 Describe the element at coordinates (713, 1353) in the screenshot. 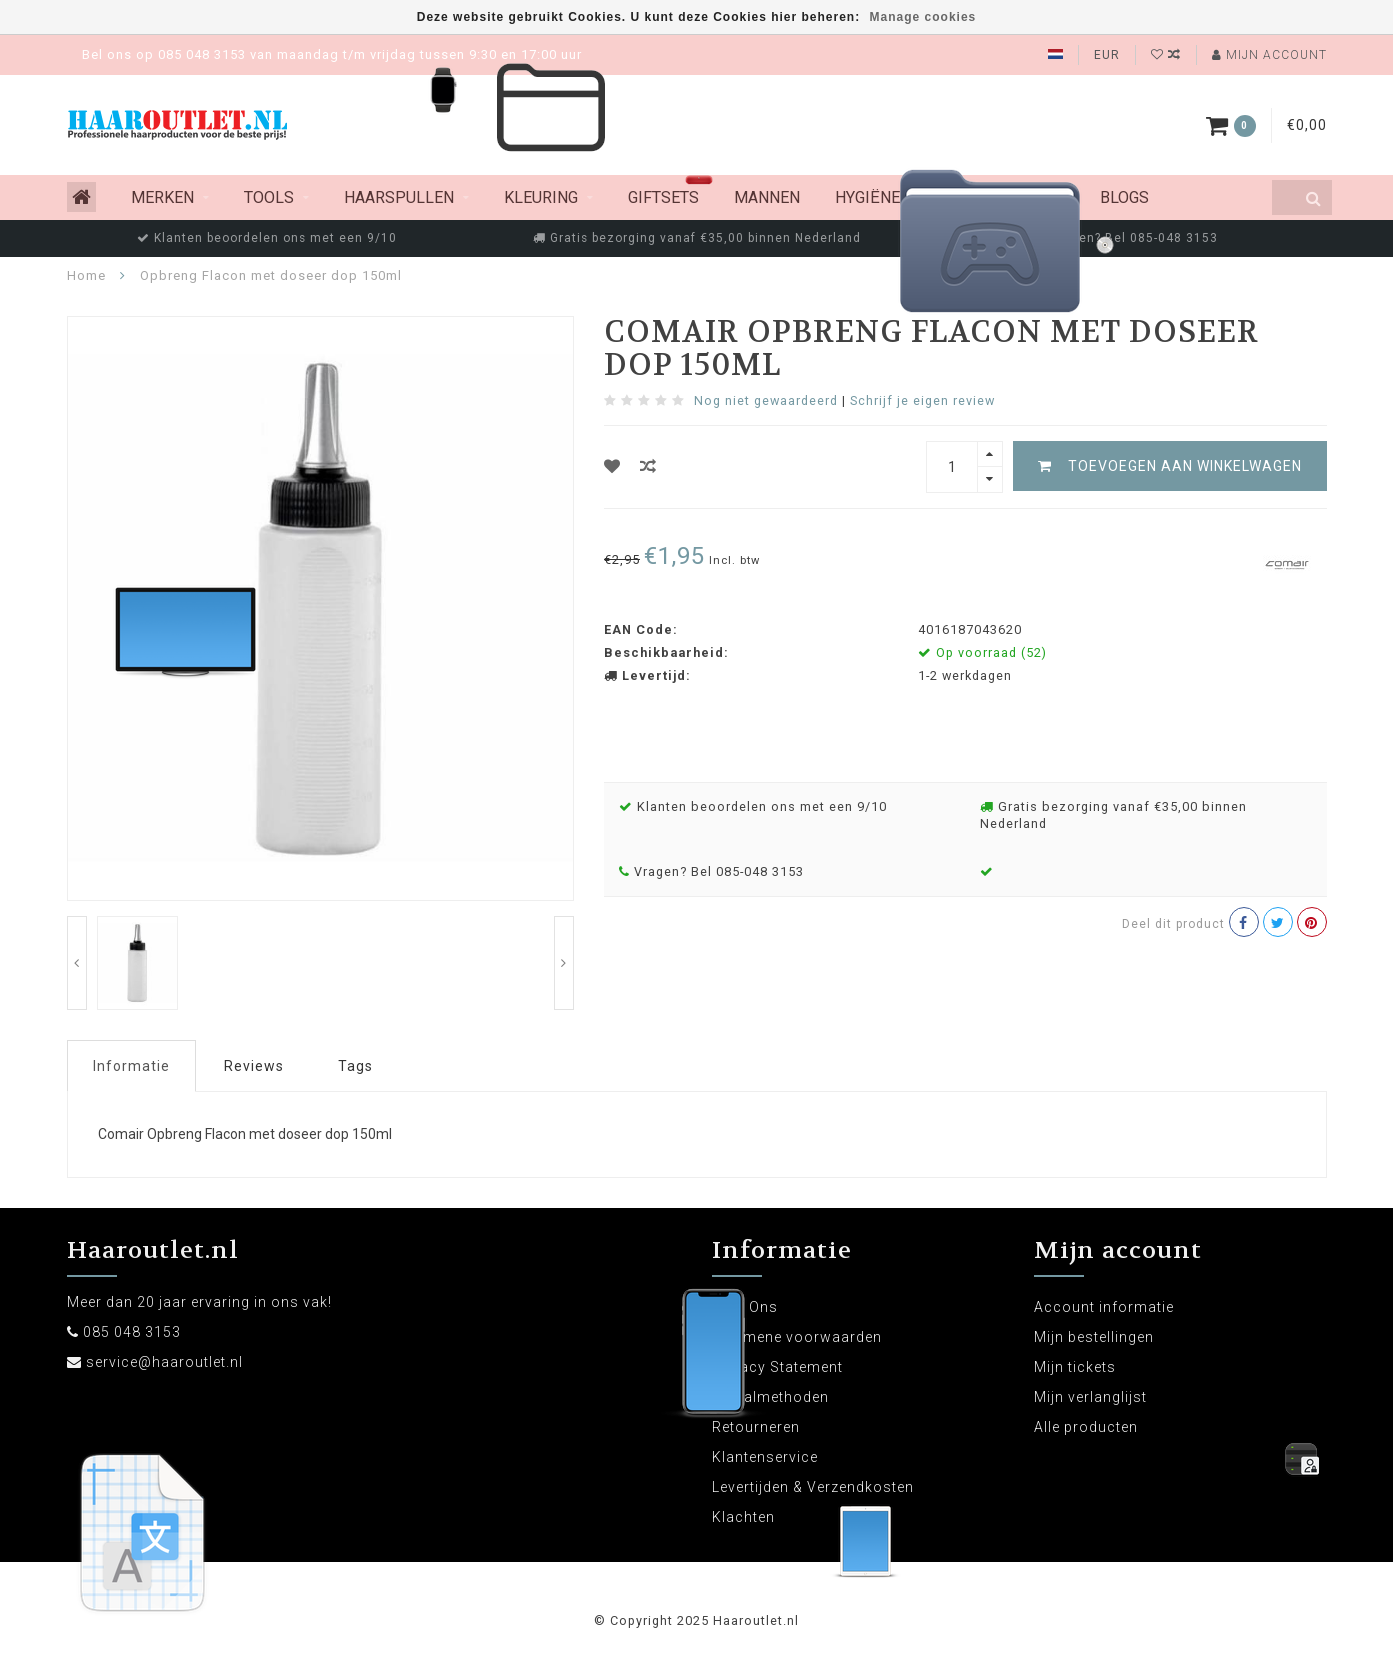

I see `iPhone XS device icon` at that location.